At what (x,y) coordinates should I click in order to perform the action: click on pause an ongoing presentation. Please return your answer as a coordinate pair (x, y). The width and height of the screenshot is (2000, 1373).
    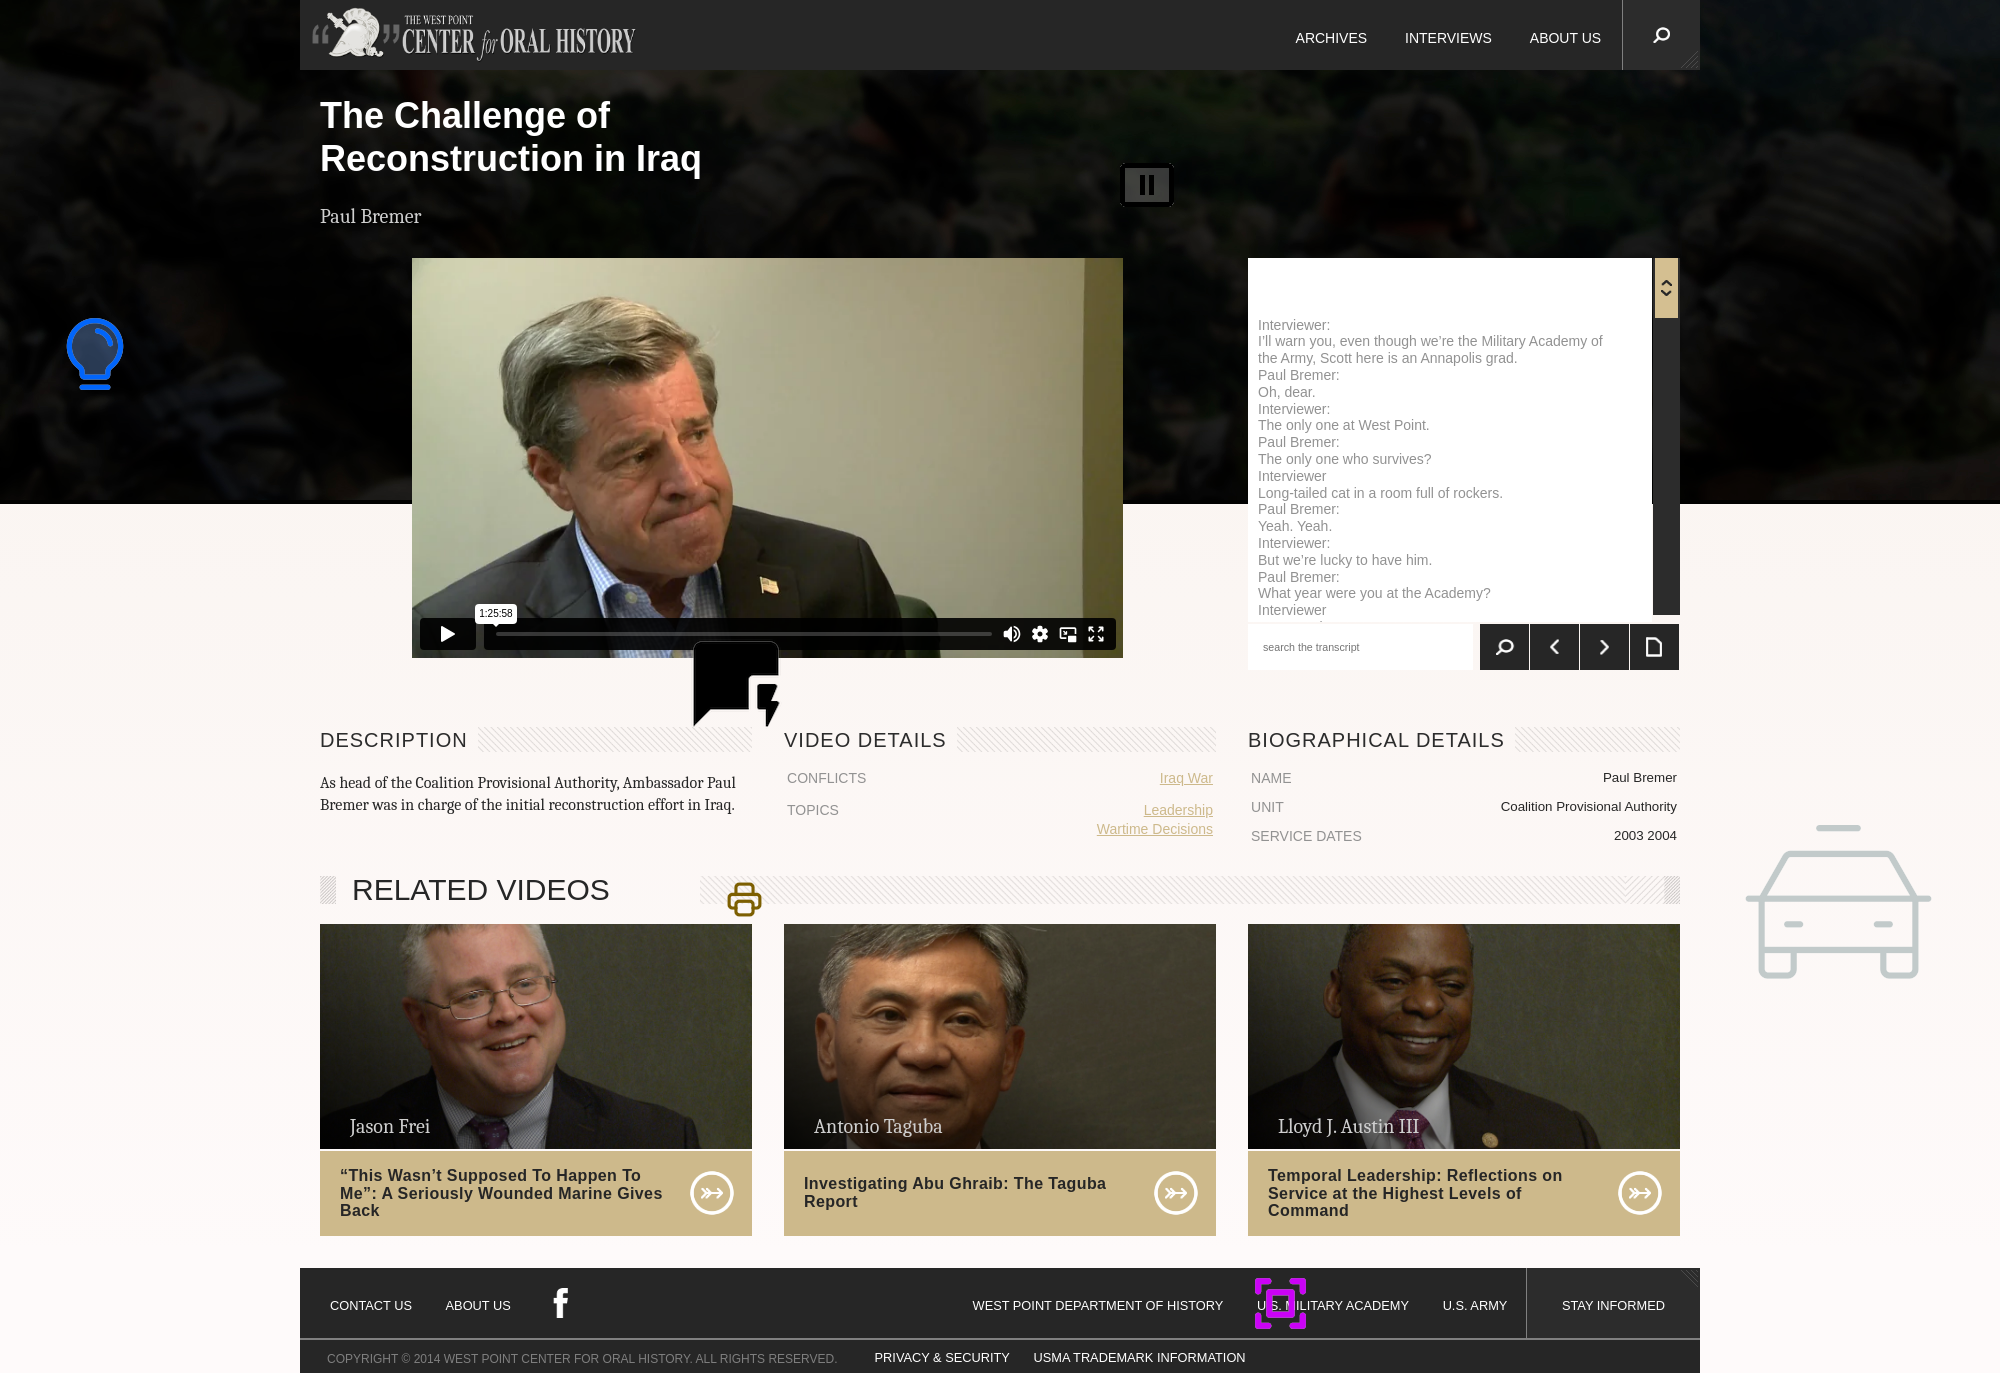
    Looking at the image, I should click on (1147, 185).